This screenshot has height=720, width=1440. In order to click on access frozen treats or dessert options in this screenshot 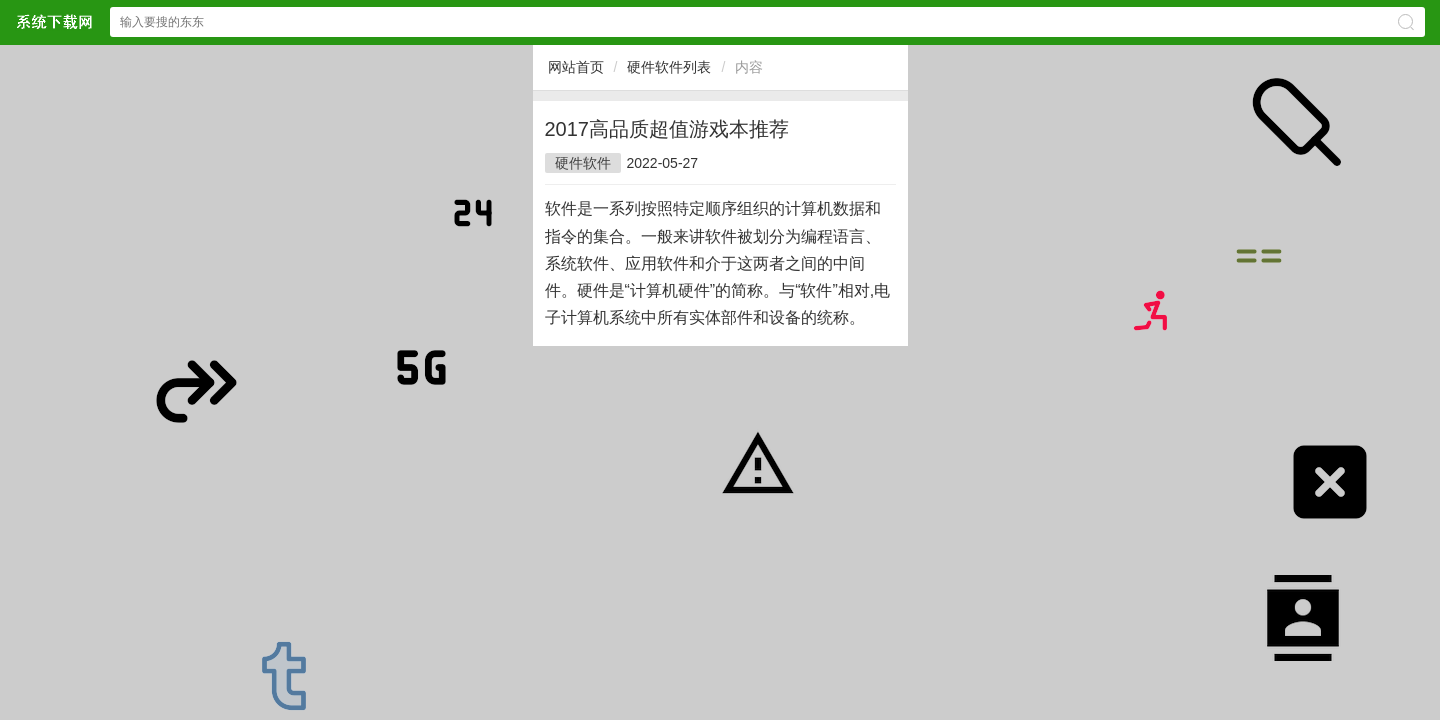, I will do `click(1297, 122)`.